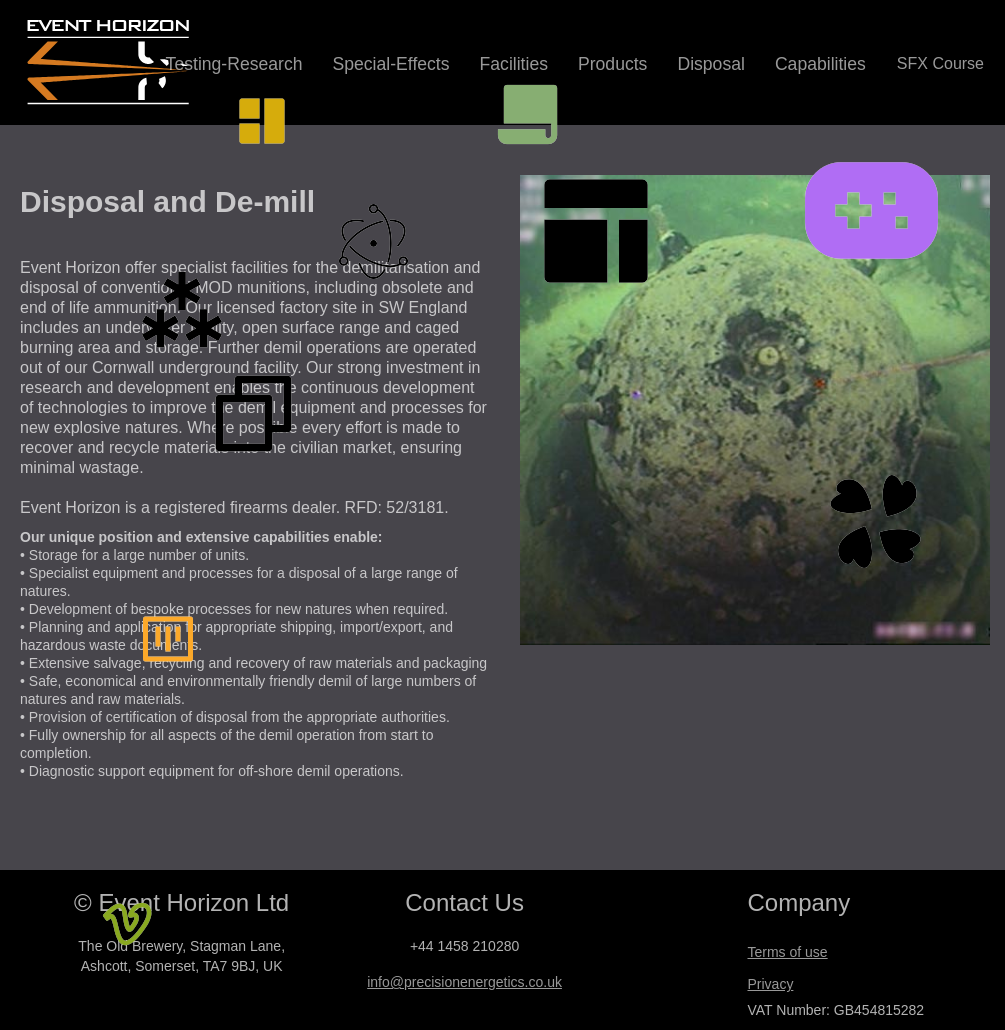 The width and height of the screenshot is (1005, 1030). What do you see at coordinates (596, 231) in the screenshot?
I see `switch to grid or layout view` at bounding box center [596, 231].